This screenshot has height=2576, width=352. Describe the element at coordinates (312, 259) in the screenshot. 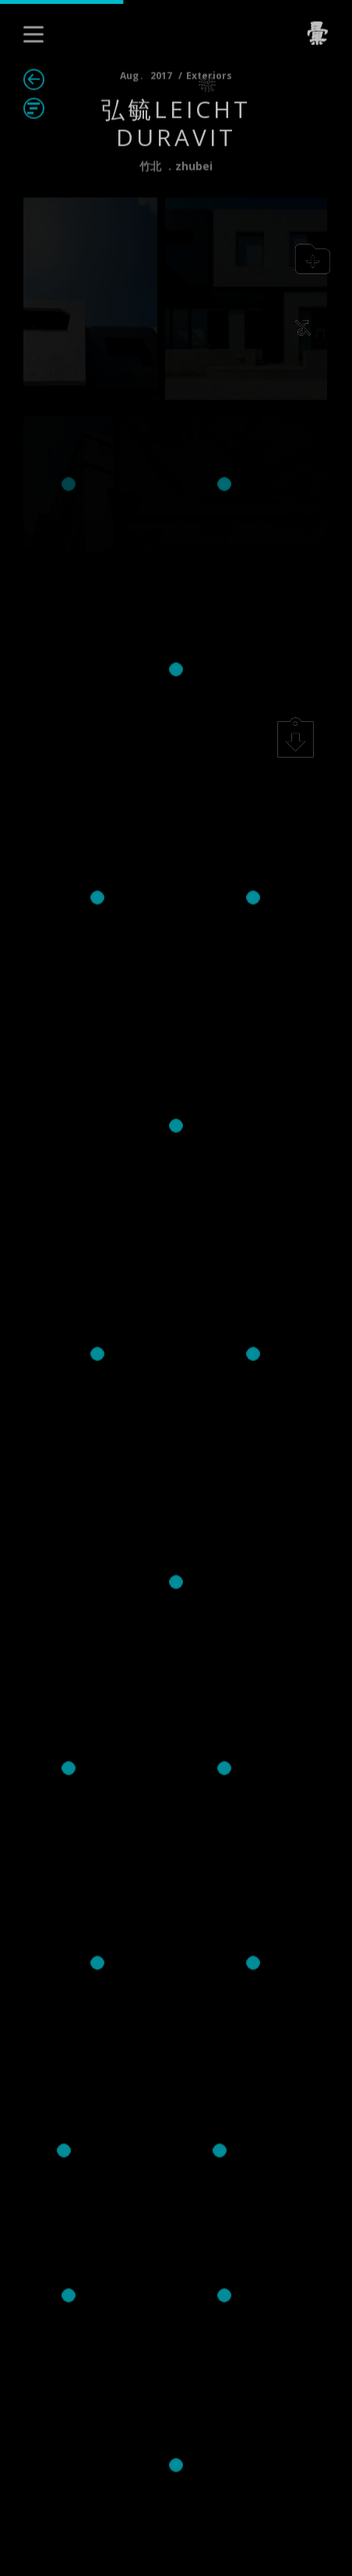

I see `create a new folder` at that location.